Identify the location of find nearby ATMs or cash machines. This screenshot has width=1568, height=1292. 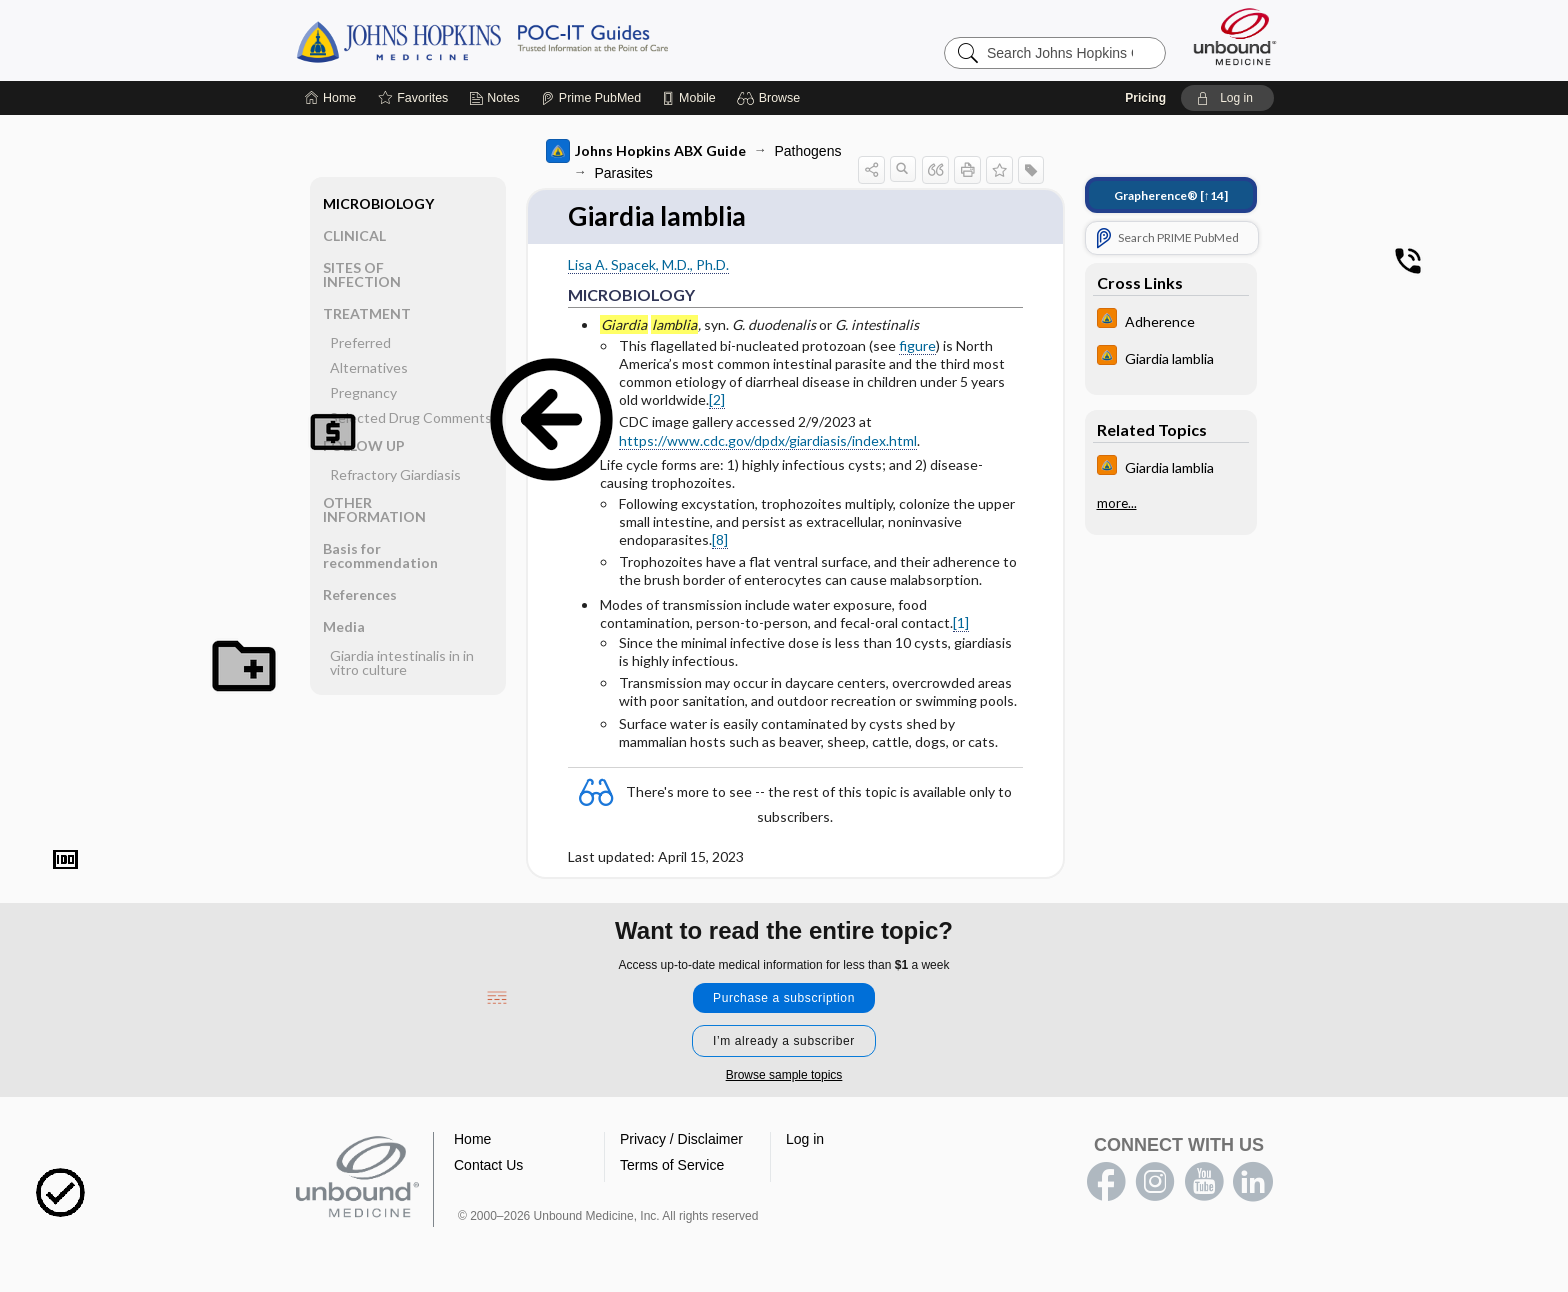
(333, 432).